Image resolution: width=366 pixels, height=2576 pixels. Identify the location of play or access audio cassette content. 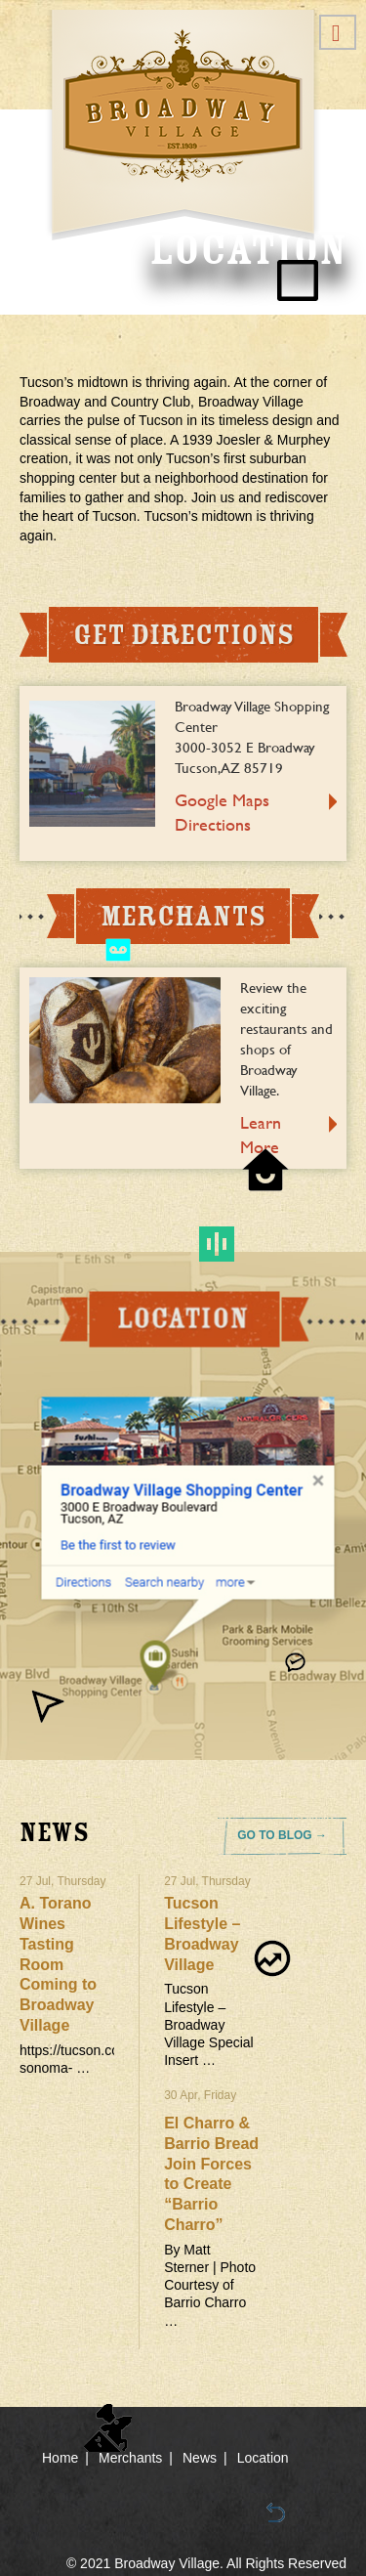
(118, 950).